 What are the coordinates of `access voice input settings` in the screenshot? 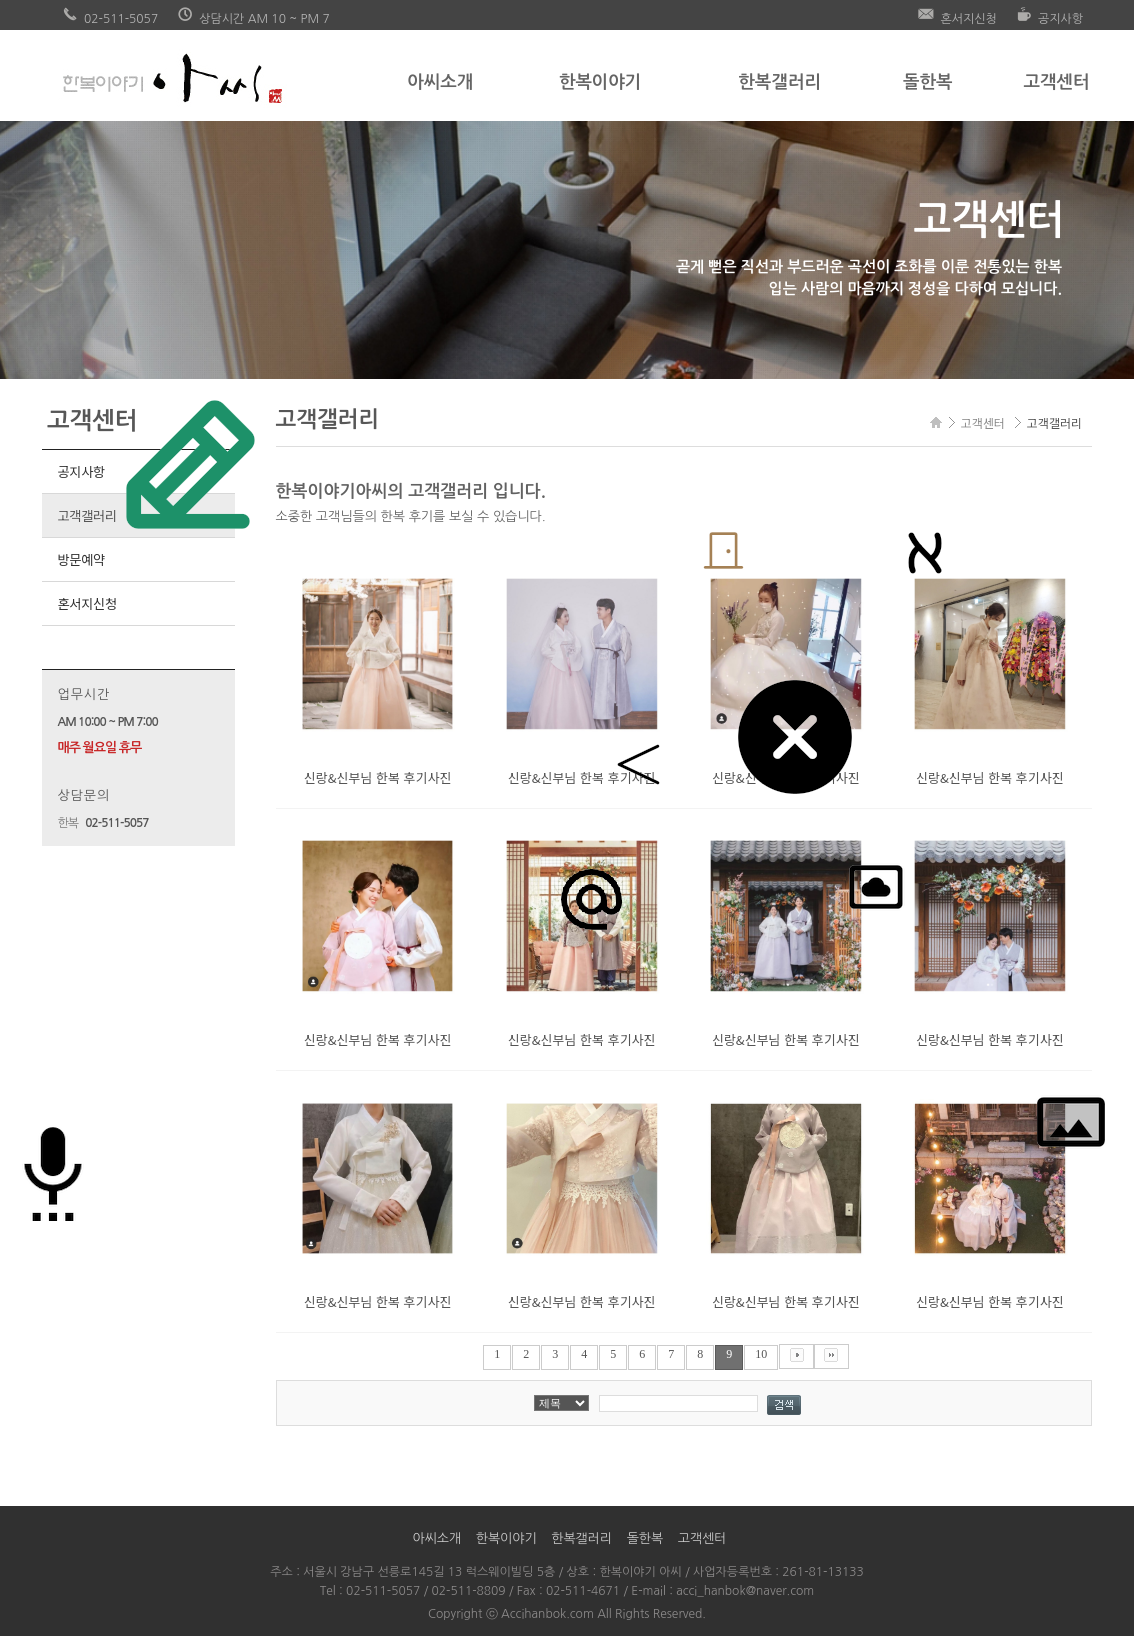 It's located at (53, 1172).